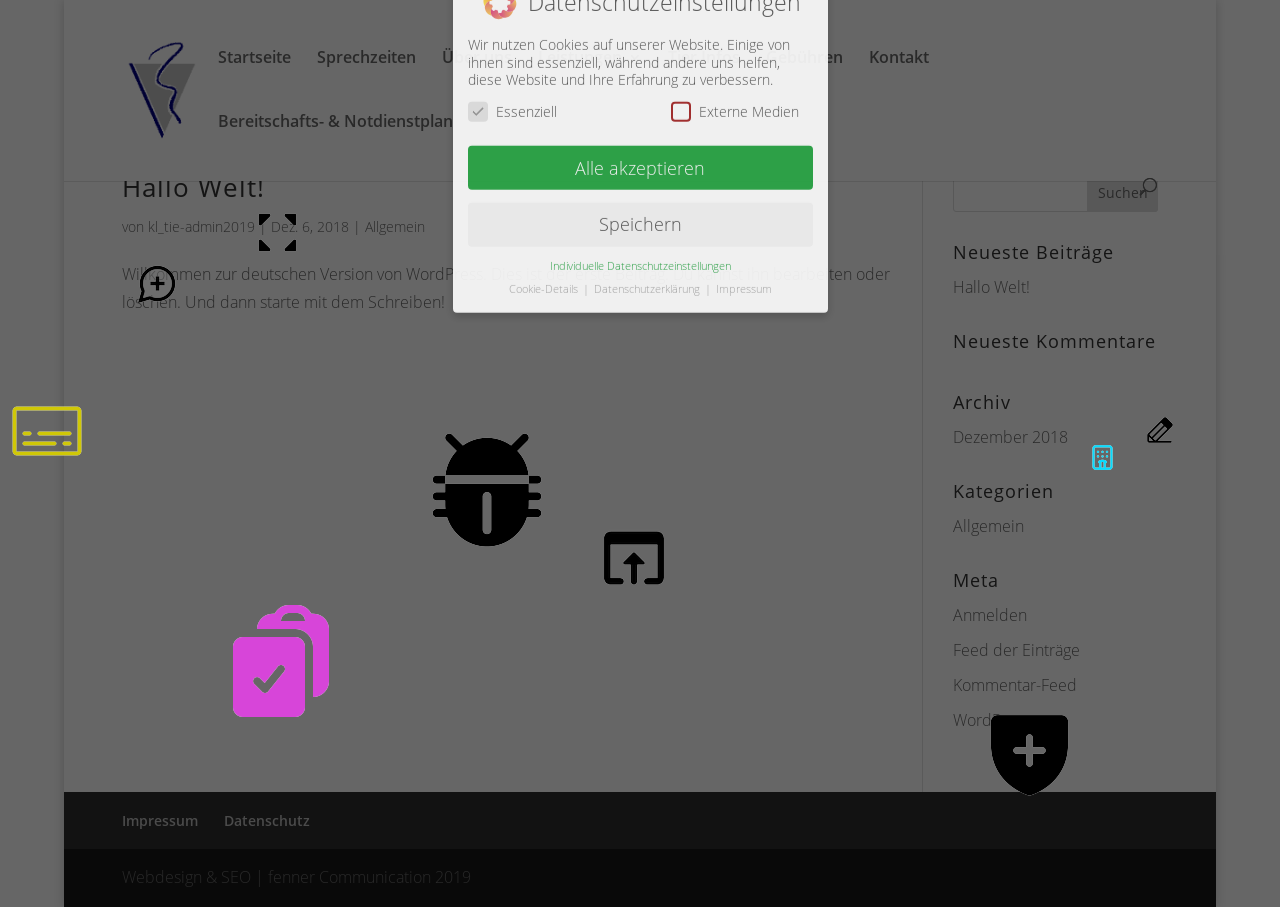 Image resolution: width=1280 pixels, height=907 pixels. I want to click on find nearby hotels or accommodations, so click(1102, 457).